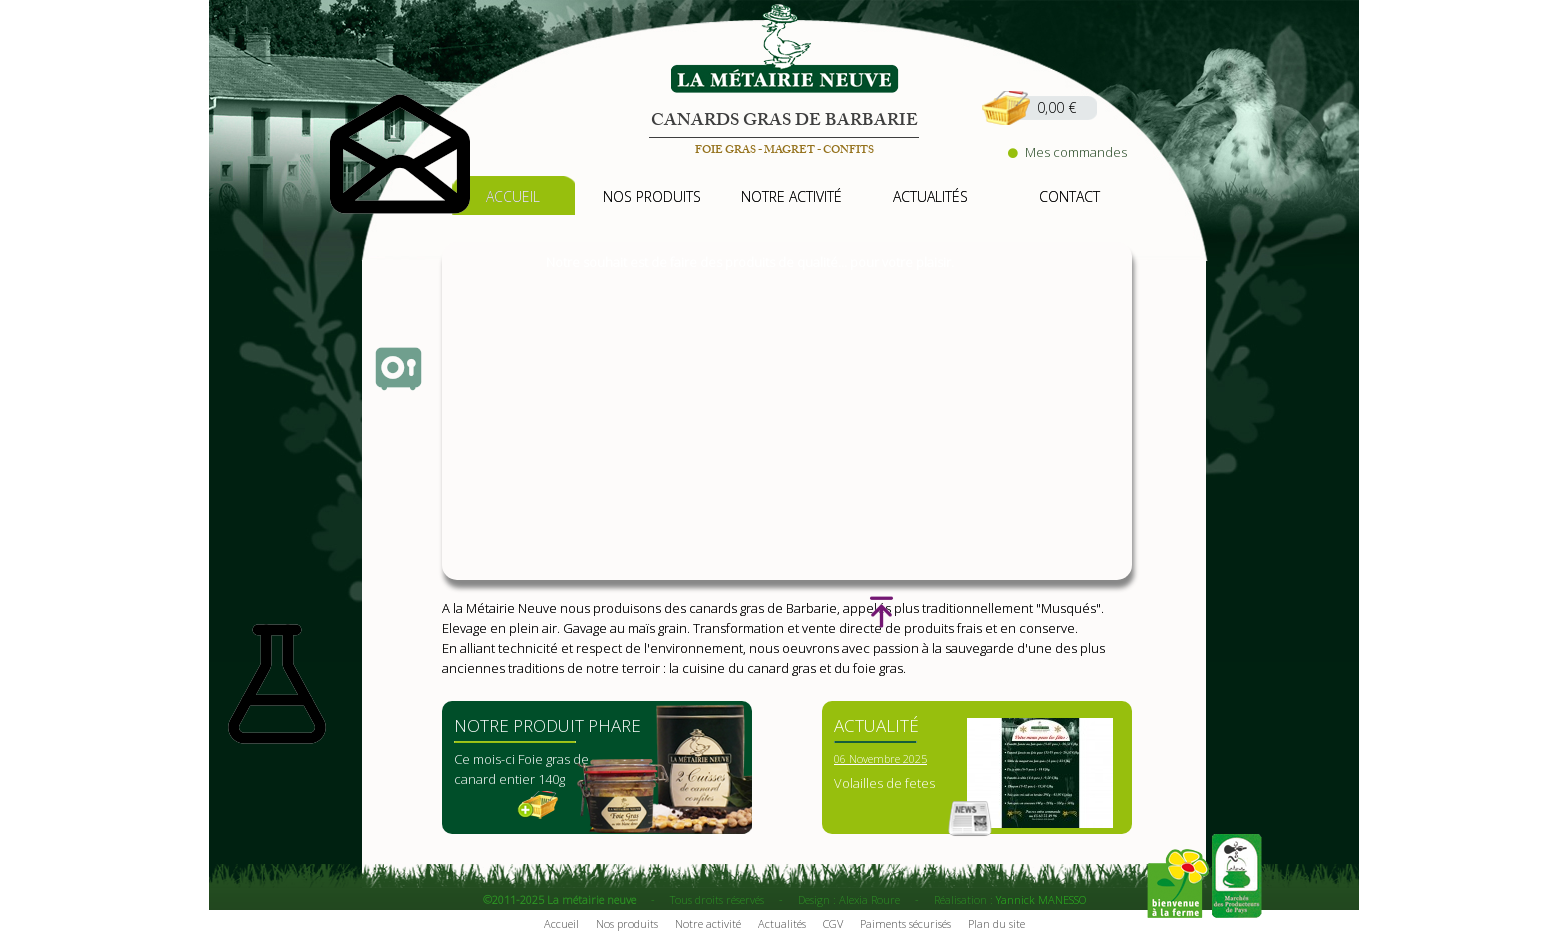 Image resolution: width=1568 pixels, height=949 pixels. What do you see at coordinates (400, 161) in the screenshot?
I see `mark message as read` at bounding box center [400, 161].